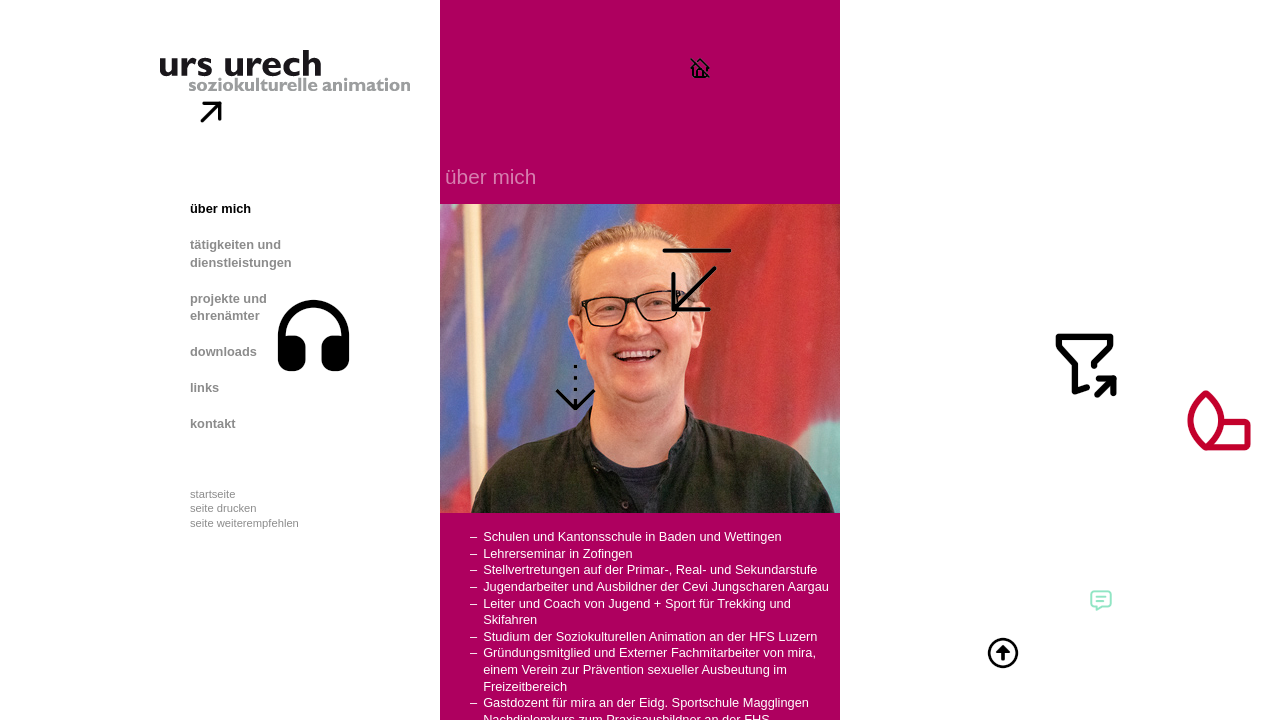 The height and width of the screenshot is (720, 1280). Describe the element at coordinates (1219, 422) in the screenshot. I see `open snapseed photo editor` at that location.